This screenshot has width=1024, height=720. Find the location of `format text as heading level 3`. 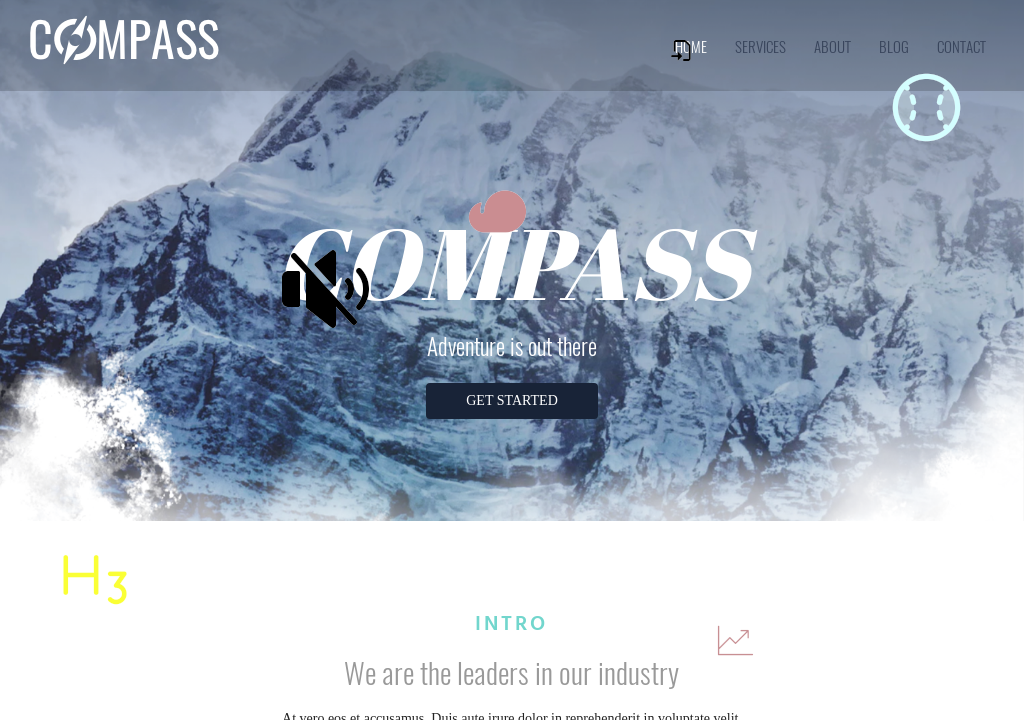

format text as heading level 3 is located at coordinates (91, 578).